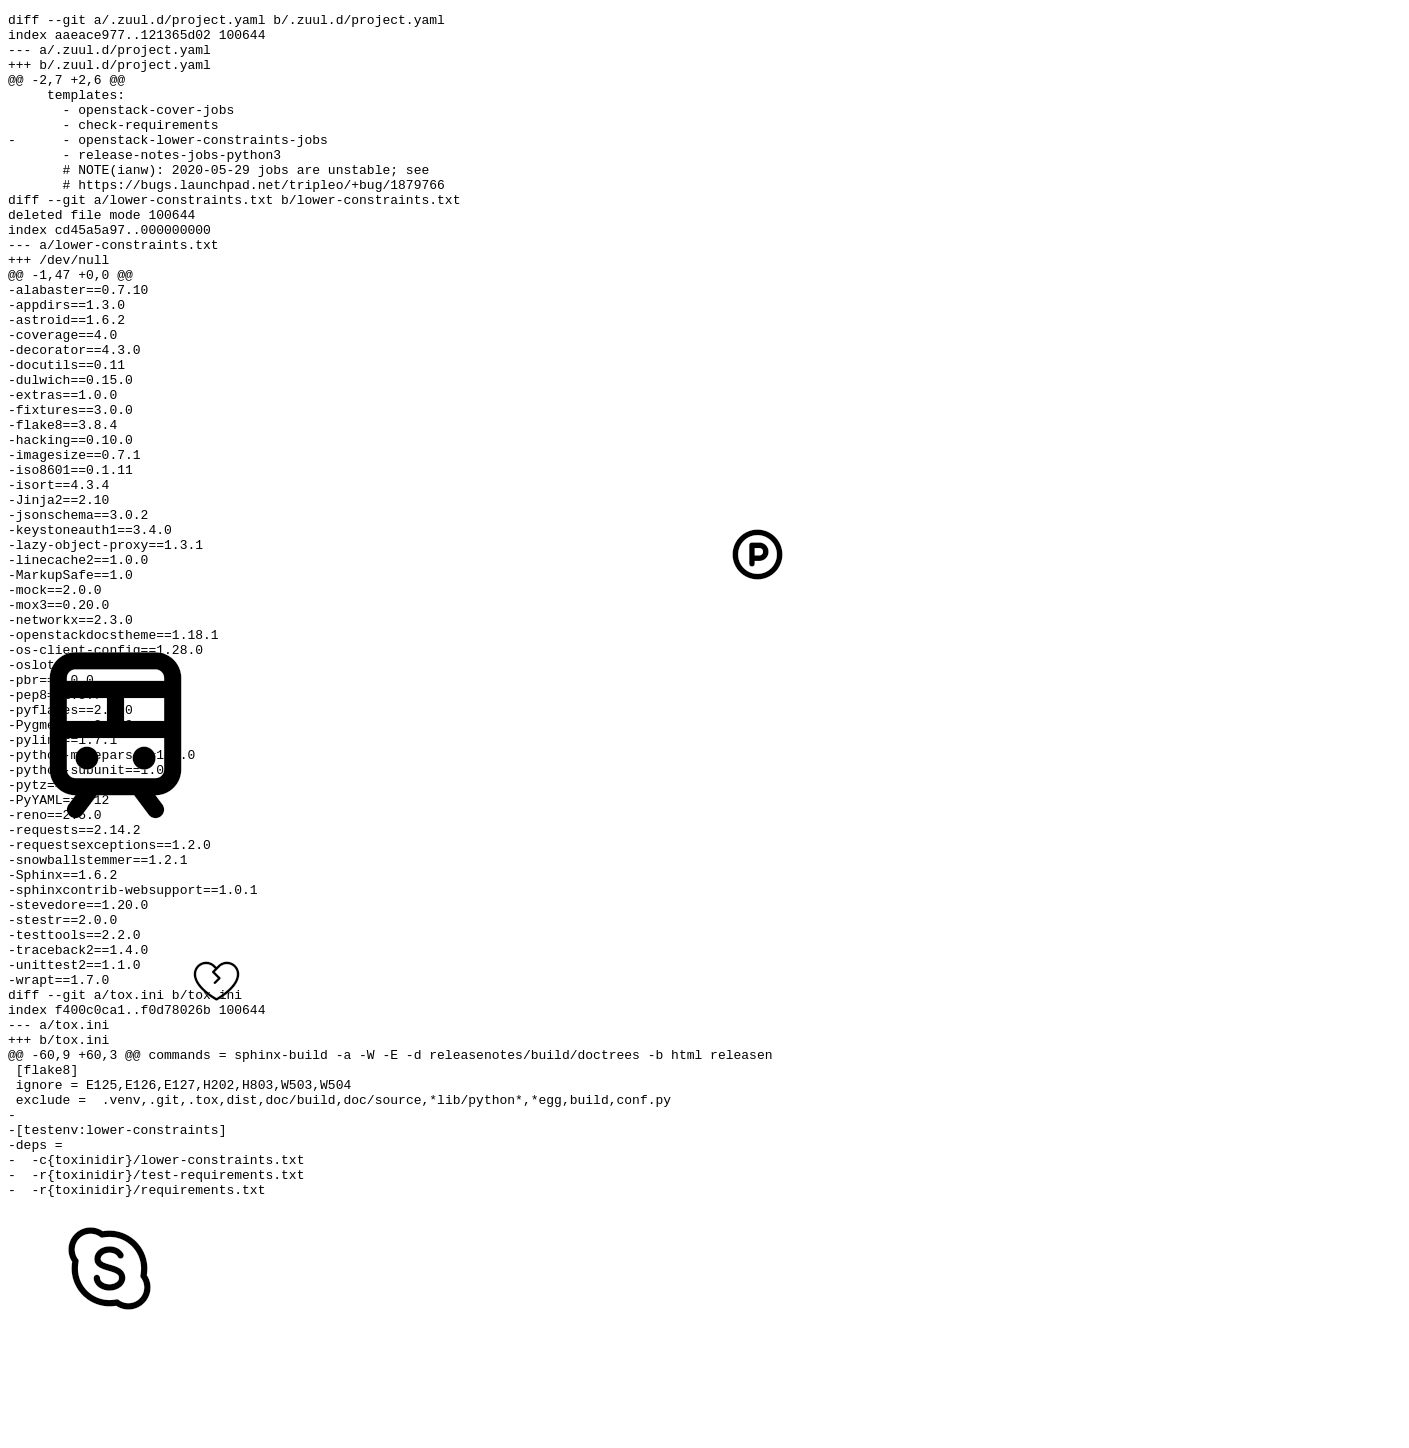 Image resolution: width=1409 pixels, height=1448 pixels. Describe the element at coordinates (757, 554) in the screenshot. I see `indicates parking availability or location` at that location.